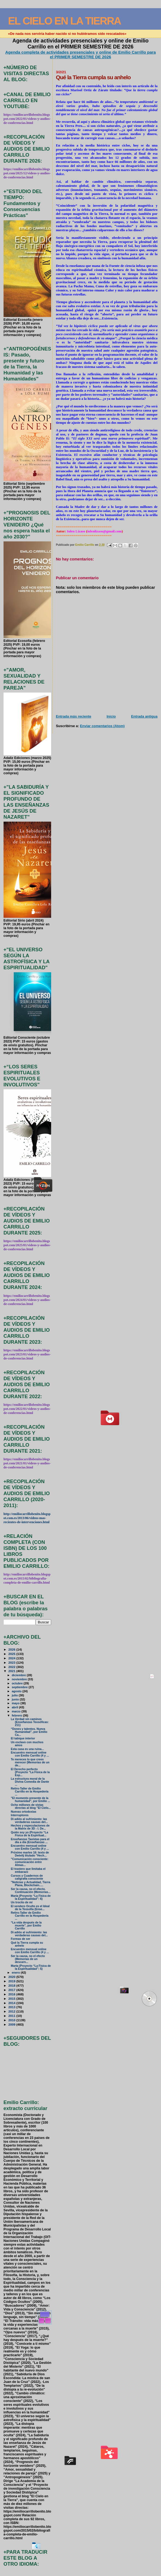 The width and height of the screenshot is (161, 2576). Describe the element at coordinates (109, 2453) in the screenshot. I see `open folder containing mindmap files` at that location.